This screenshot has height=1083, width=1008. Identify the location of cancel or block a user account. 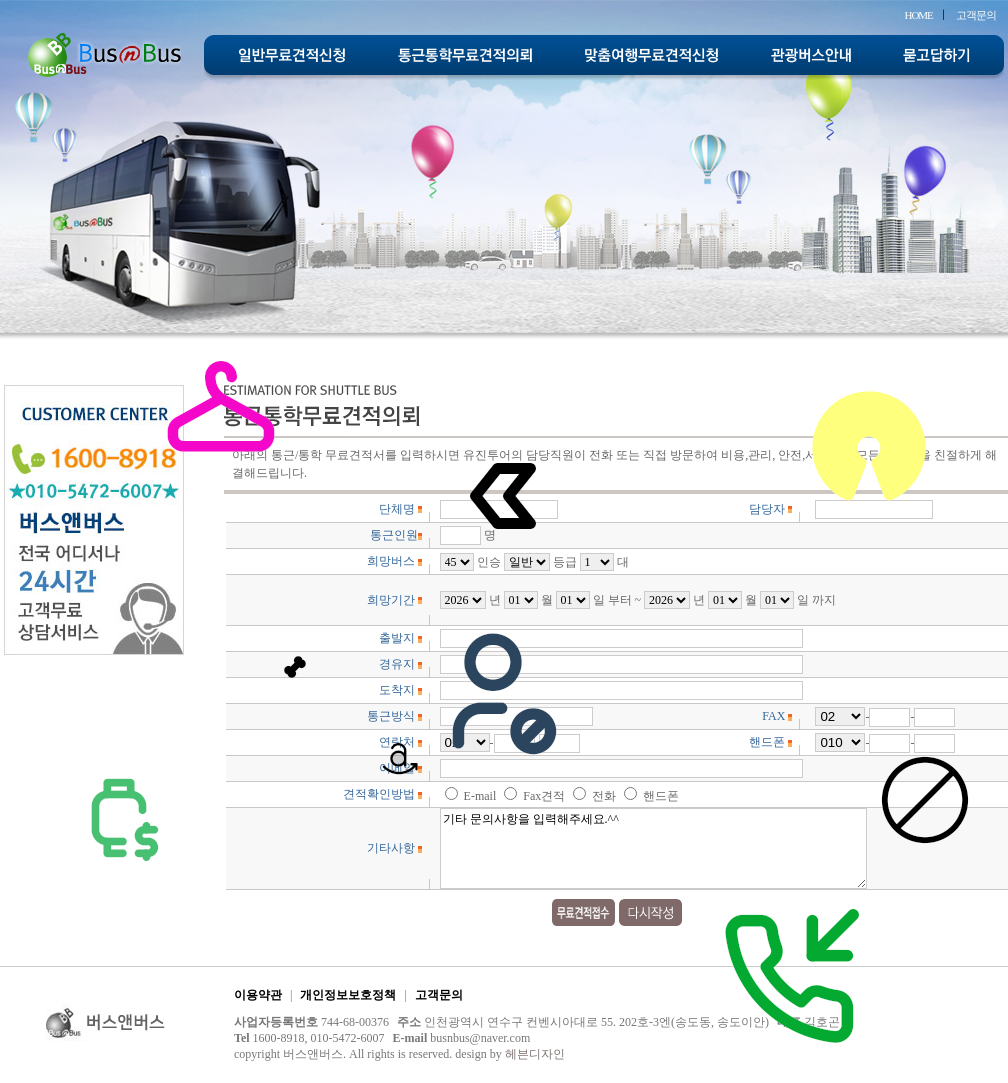
(493, 691).